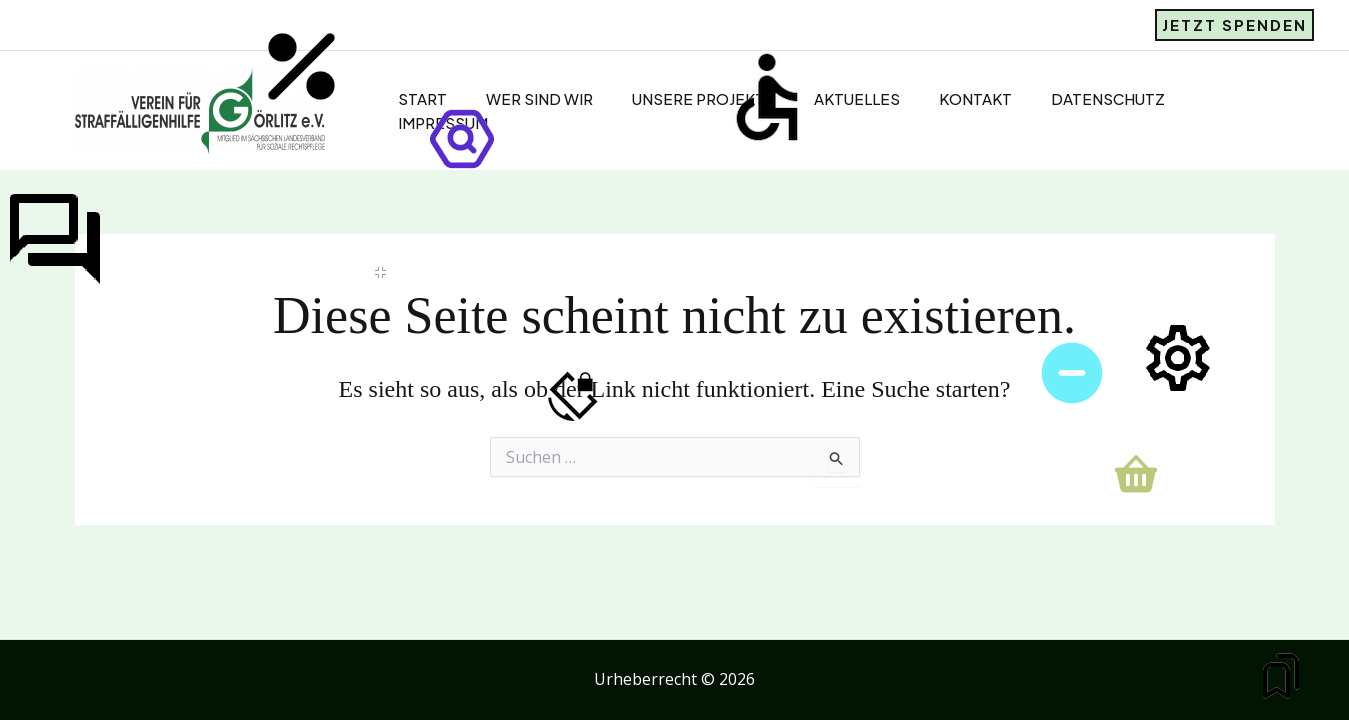 The height and width of the screenshot is (720, 1349). I want to click on exit fullscreen mode, so click(380, 272).